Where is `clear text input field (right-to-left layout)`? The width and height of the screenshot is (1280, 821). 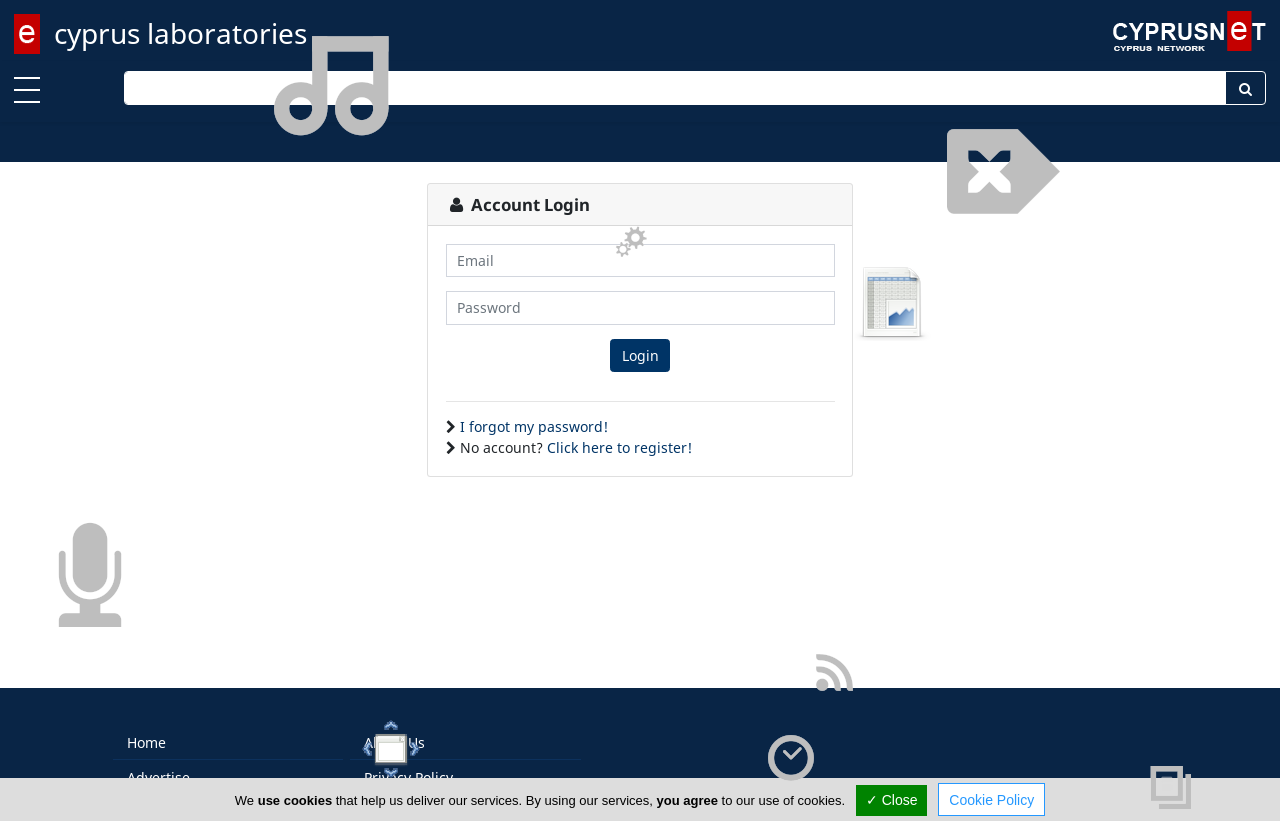 clear text input field (right-to-left layout) is located at coordinates (1003, 171).